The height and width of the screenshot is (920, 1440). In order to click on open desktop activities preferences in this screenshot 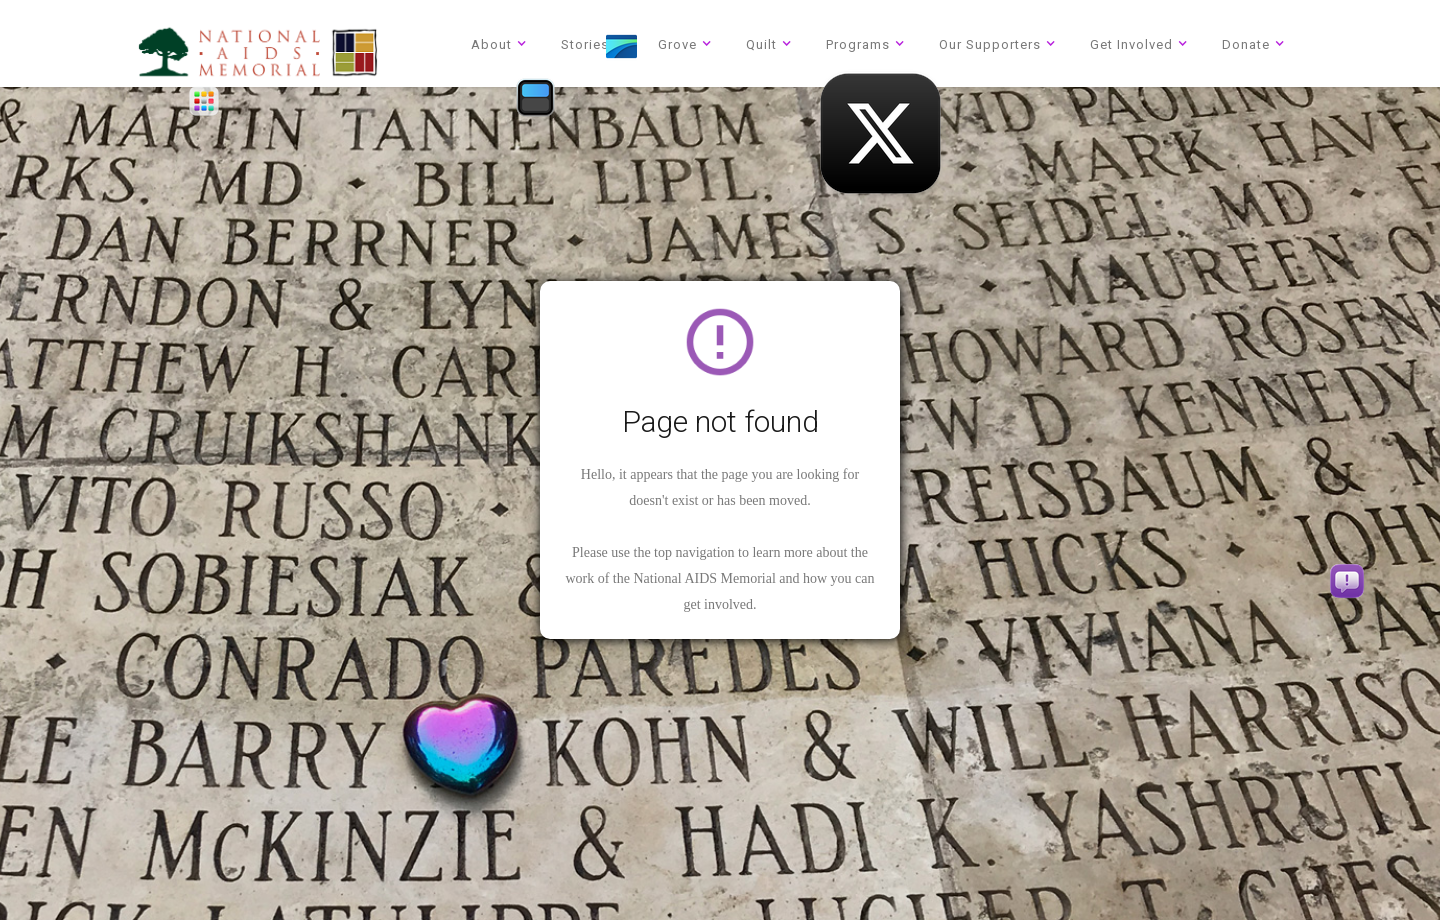, I will do `click(535, 97)`.